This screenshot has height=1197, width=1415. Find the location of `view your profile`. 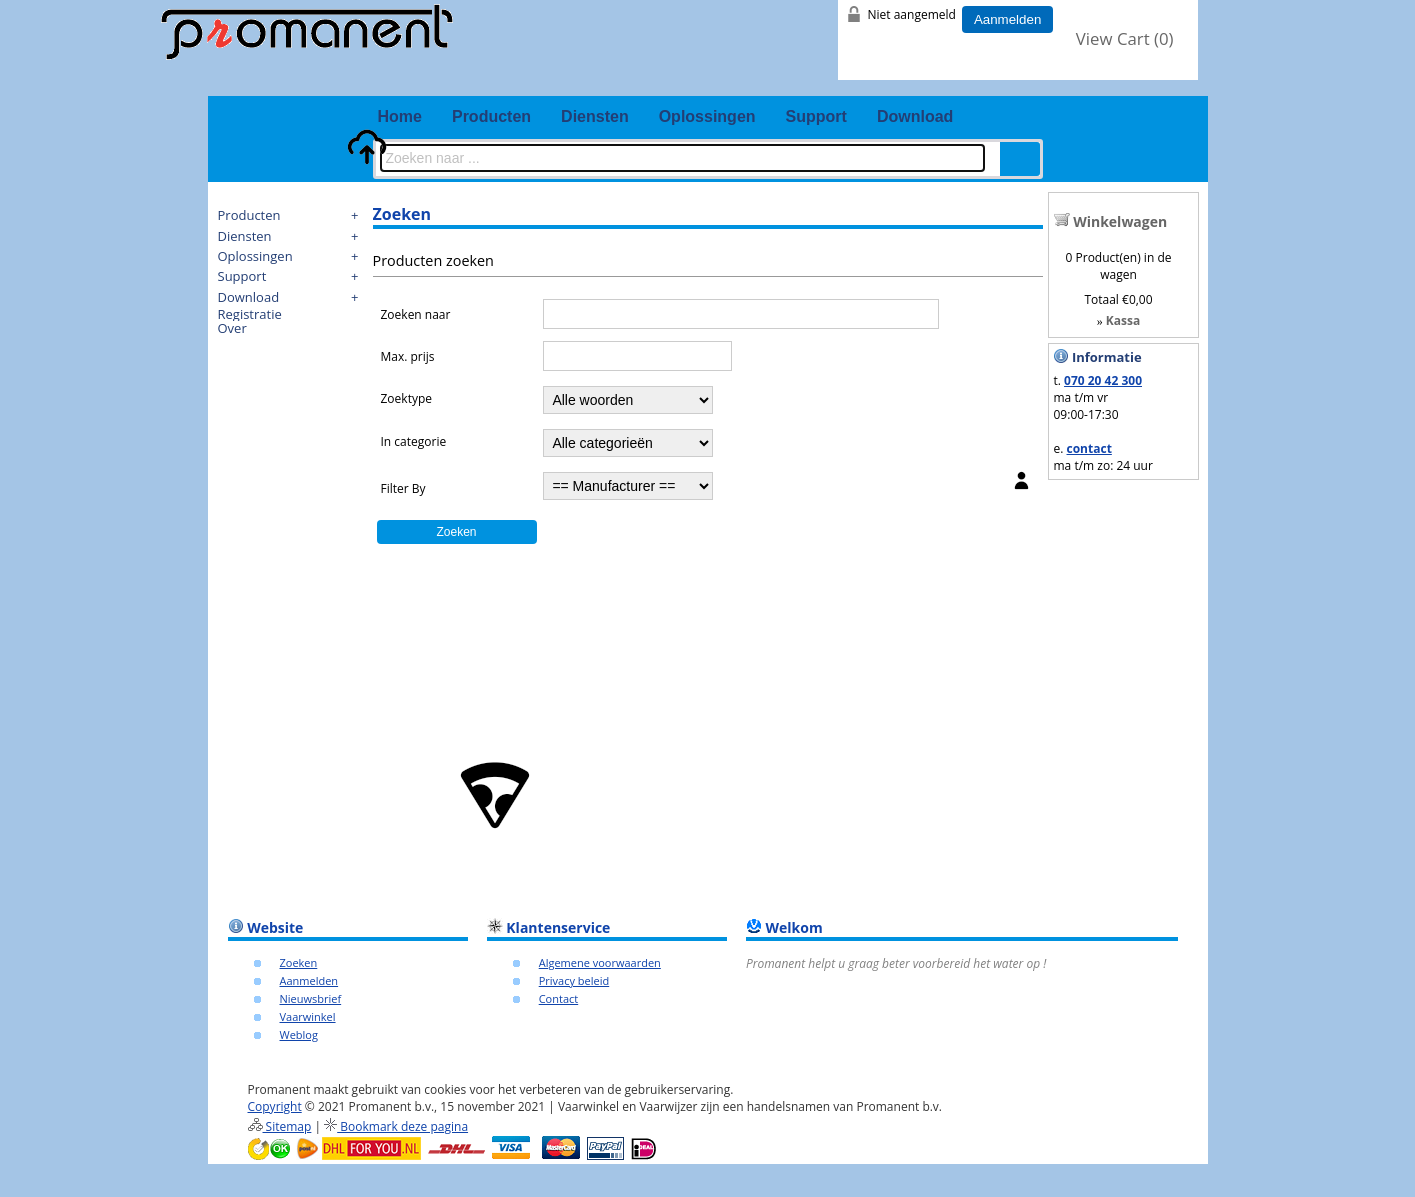

view your profile is located at coordinates (1021, 480).